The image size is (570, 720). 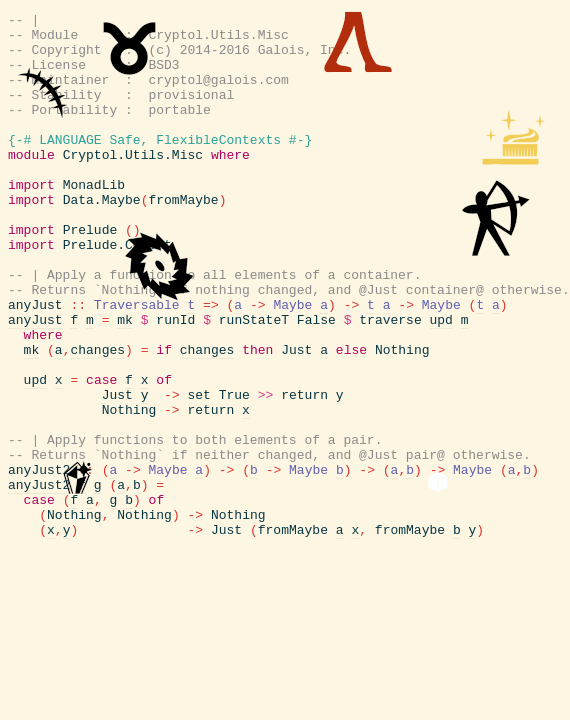 What do you see at coordinates (513, 140) in the screenshot?
I see `access dental care or oral hygiene settings` at bounding box center [513, 140].